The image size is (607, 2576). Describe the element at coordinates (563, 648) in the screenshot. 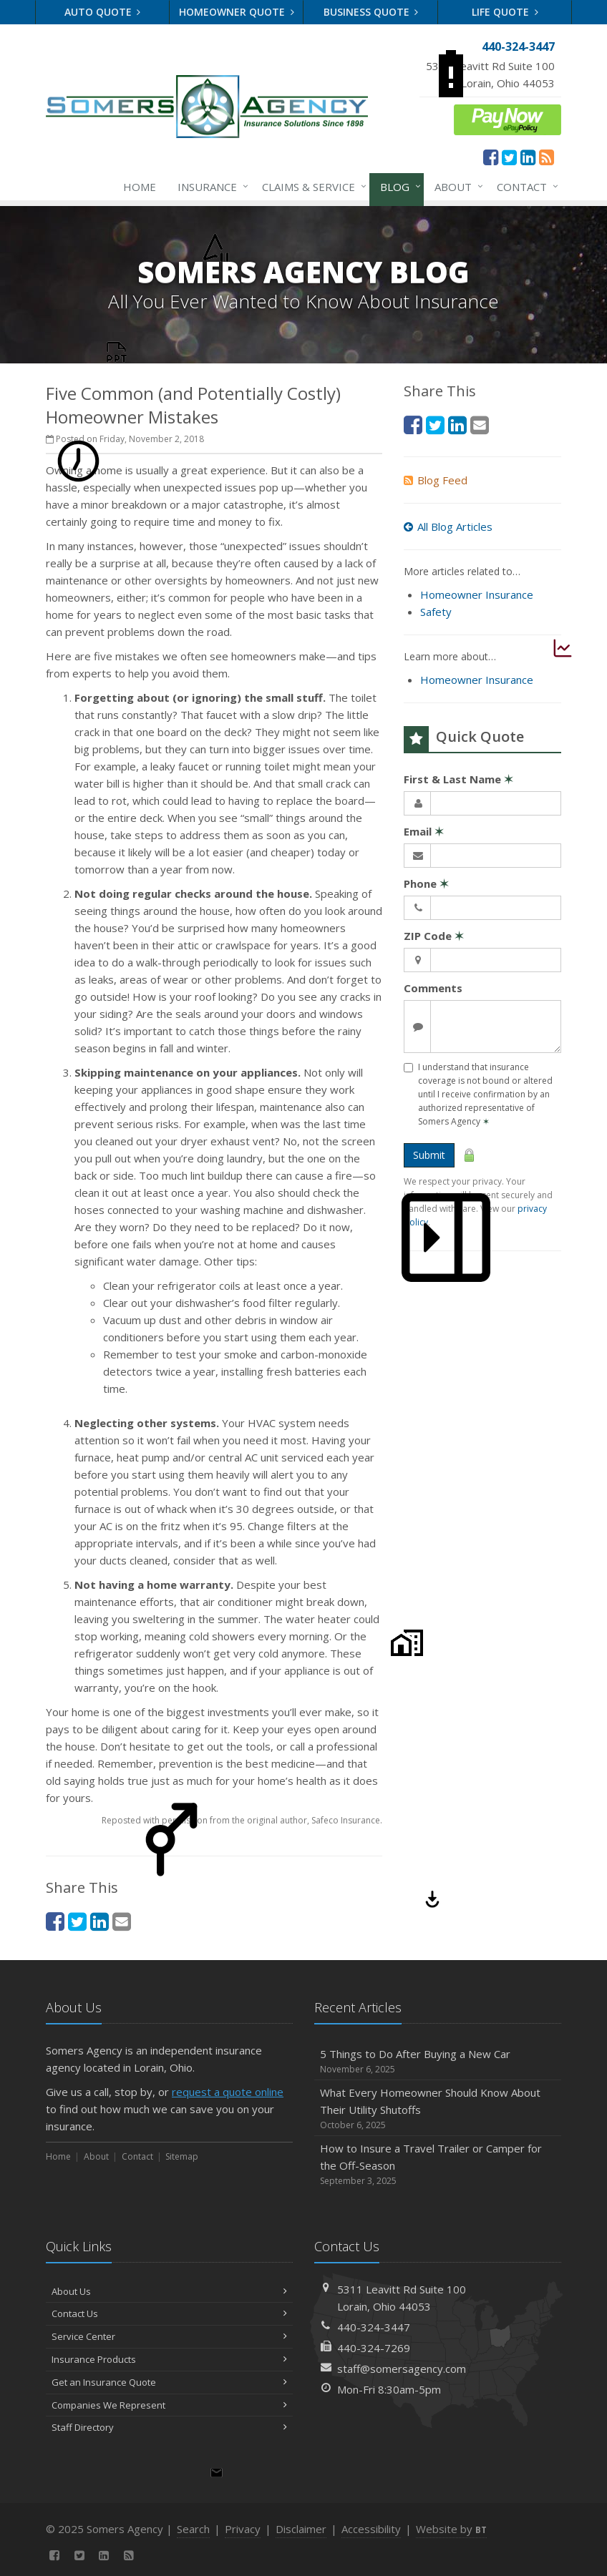

I see `view analytics and trends` at that location.